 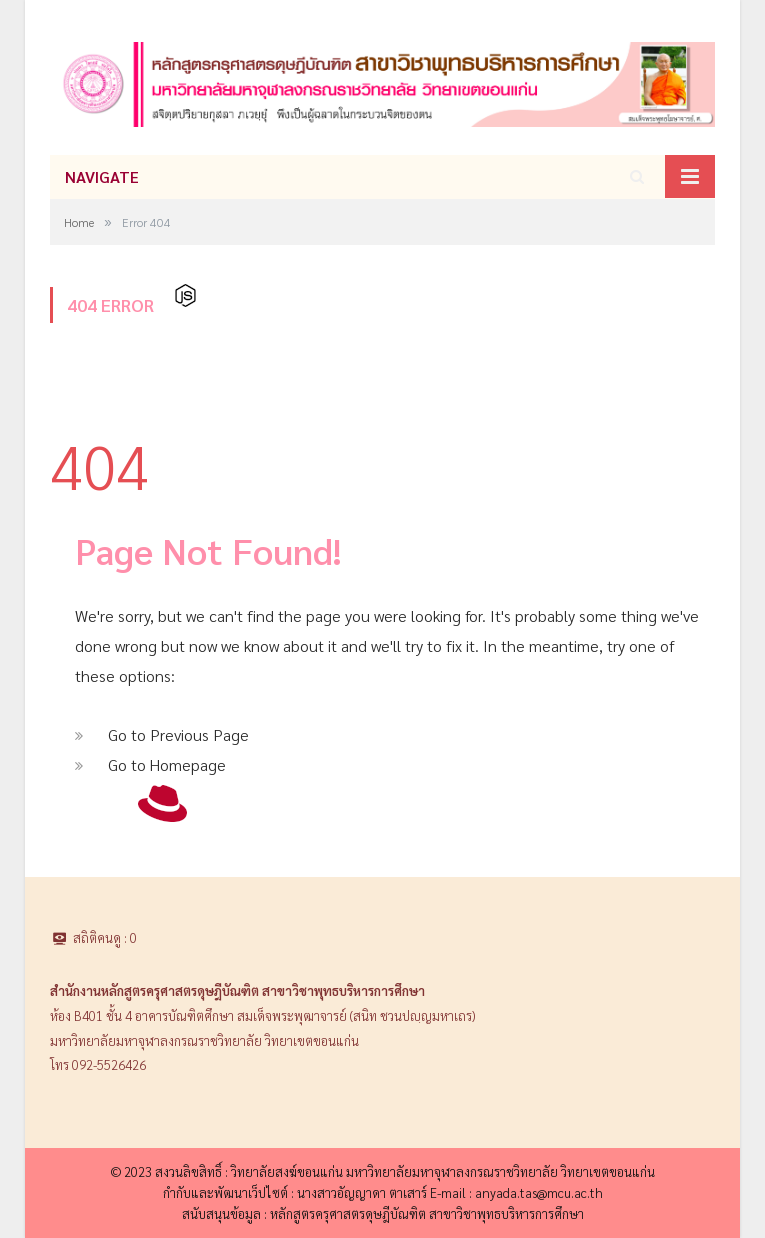 What do you see at coordinates (162, 803) in the screenshot?
I see `Red Hat company logo` at bounding box center [162, 803].